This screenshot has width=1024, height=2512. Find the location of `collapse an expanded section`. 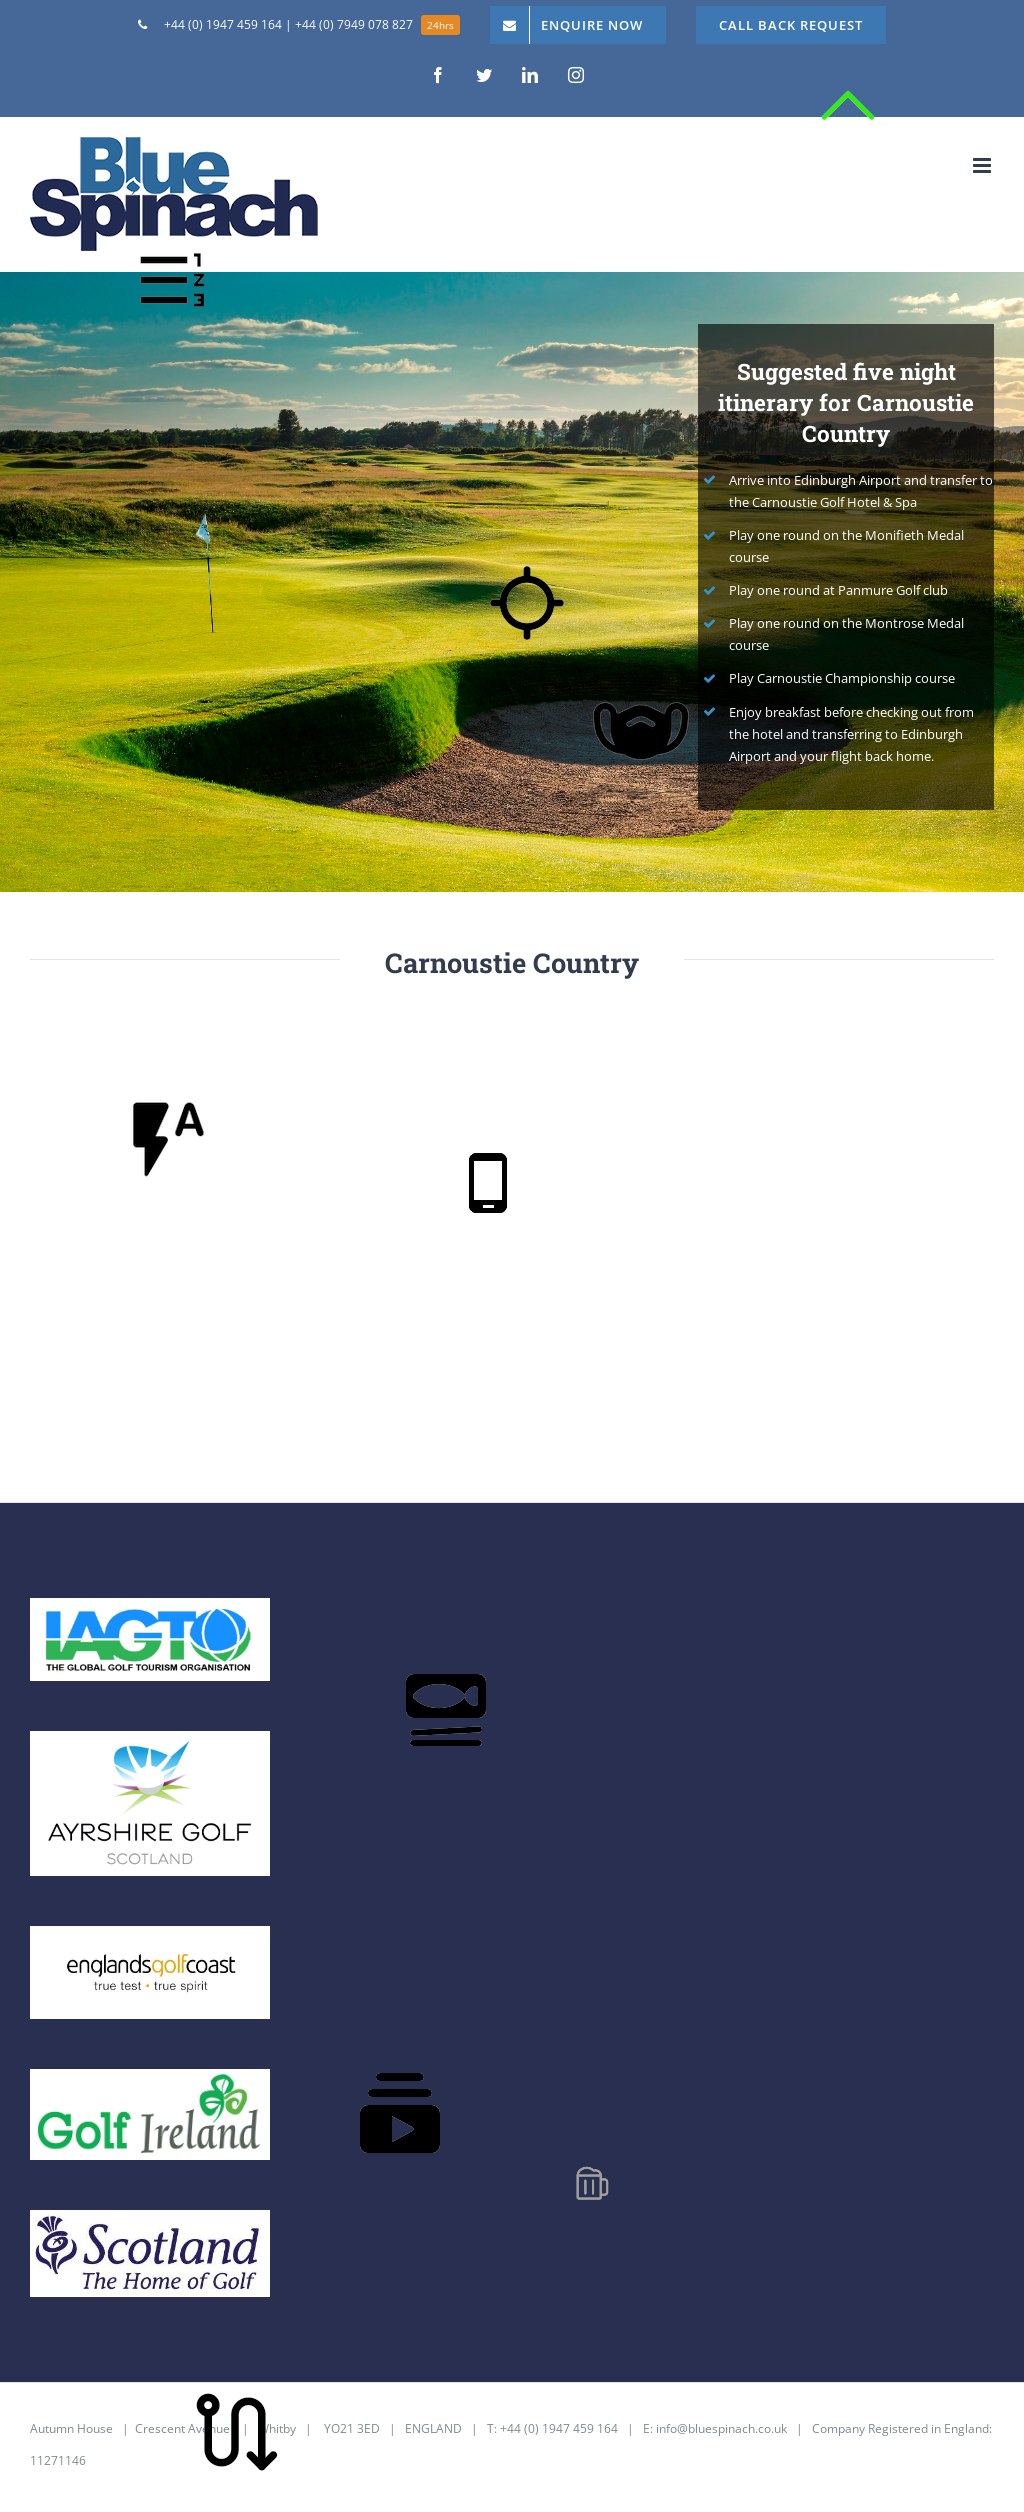

collapse an expanded section is located at coordinates (848, 108).